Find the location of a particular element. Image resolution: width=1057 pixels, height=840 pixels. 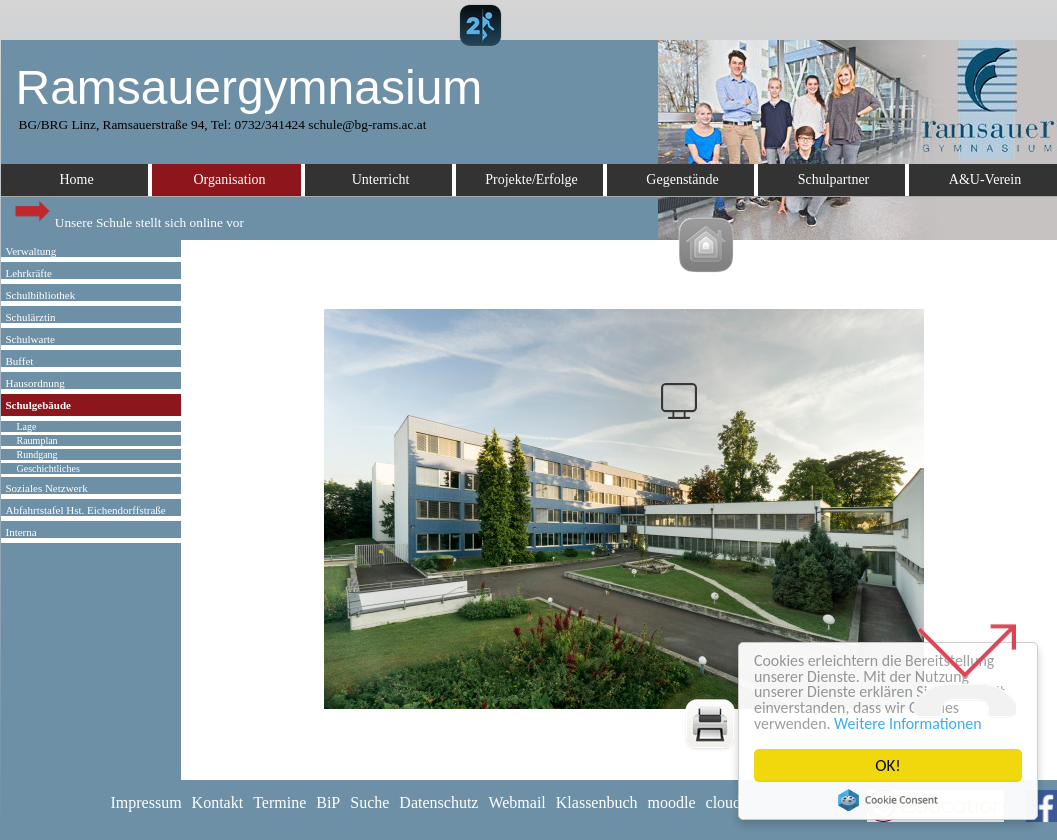

open the home app is located at coordinates (706, 245).